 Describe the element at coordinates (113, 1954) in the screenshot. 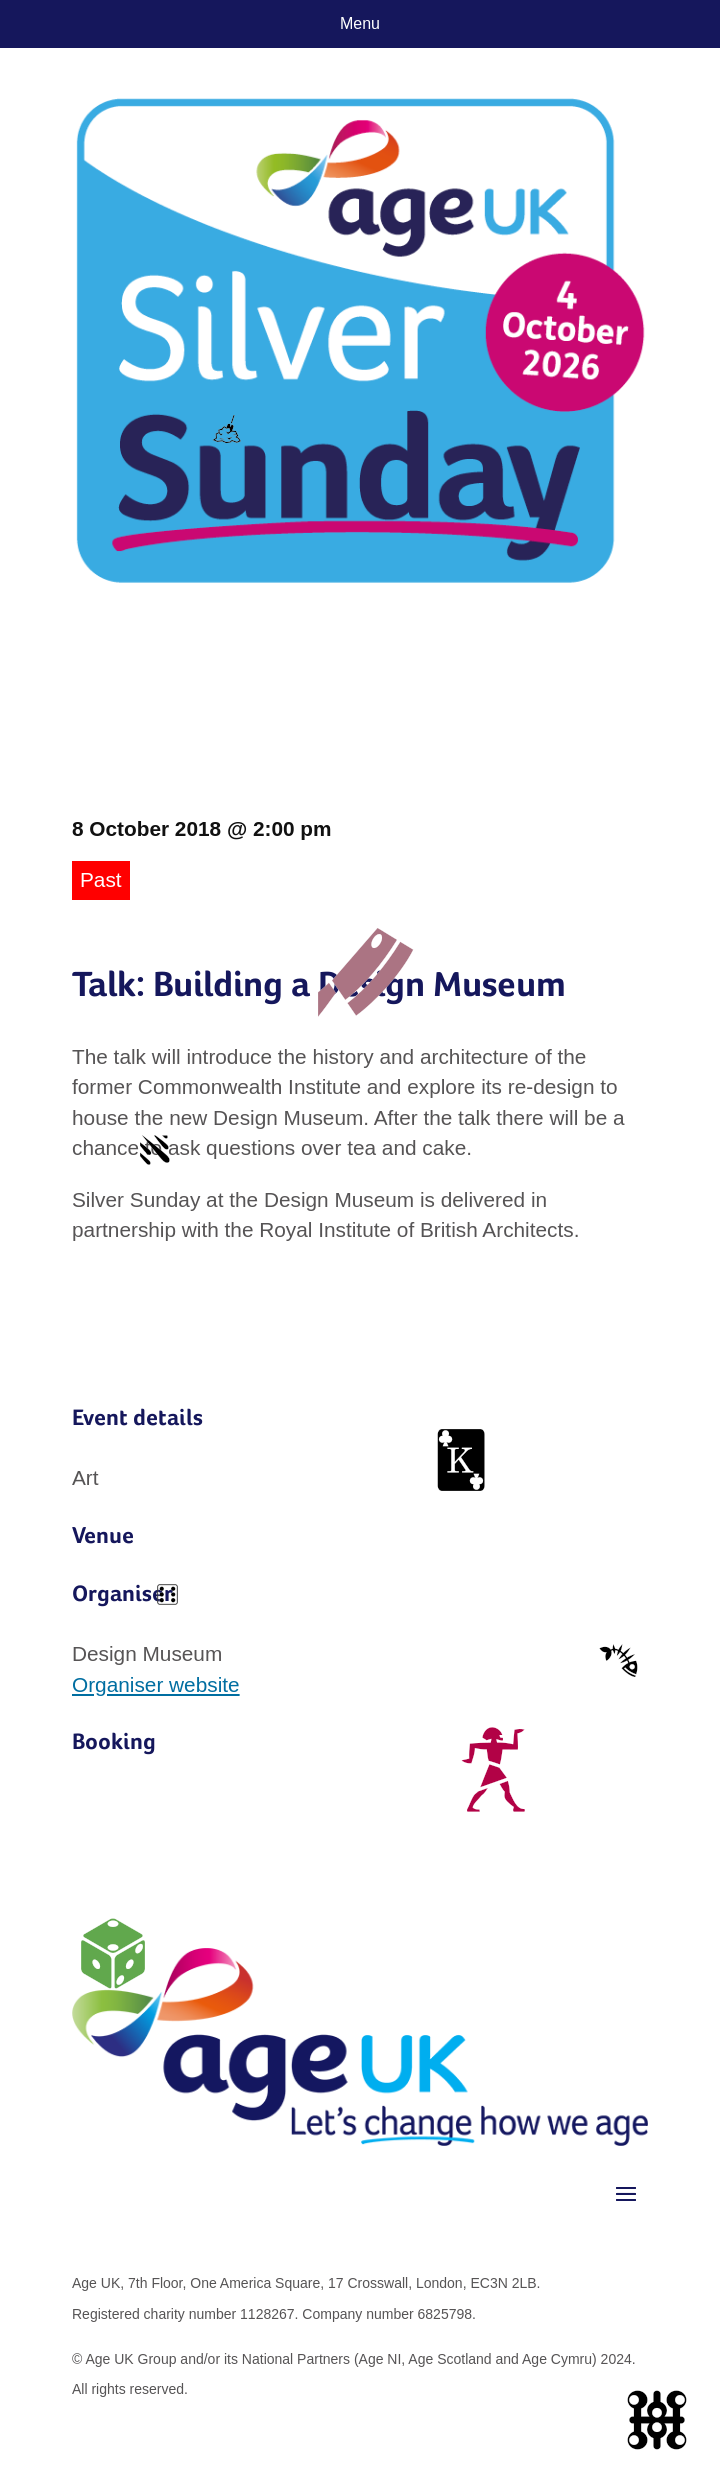

I see `roll the dice or randomize` at that location.